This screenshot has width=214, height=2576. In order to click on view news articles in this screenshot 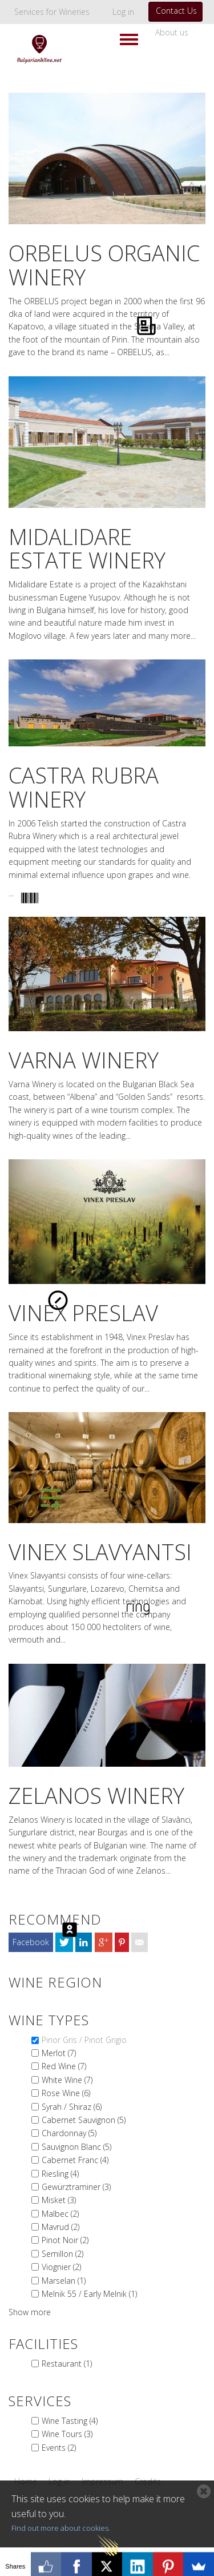, I will do `click(146, 325)`.